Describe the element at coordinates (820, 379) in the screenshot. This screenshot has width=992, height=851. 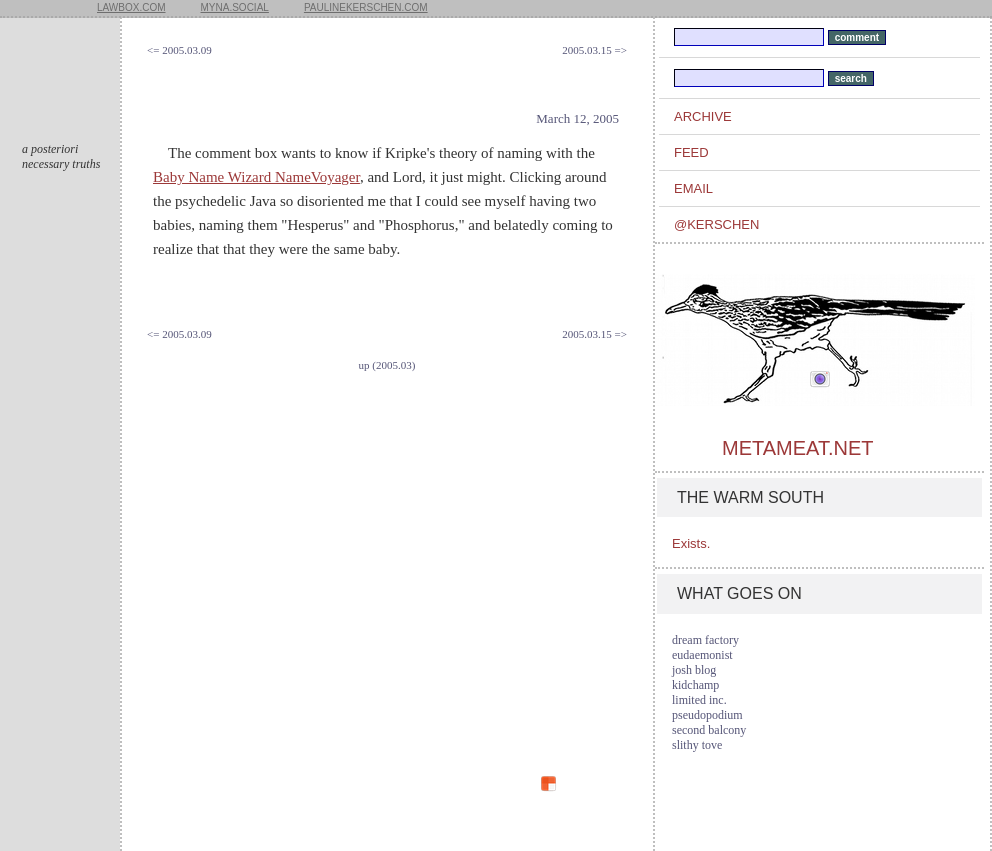
I see `open webcamoid camera application` at that location.